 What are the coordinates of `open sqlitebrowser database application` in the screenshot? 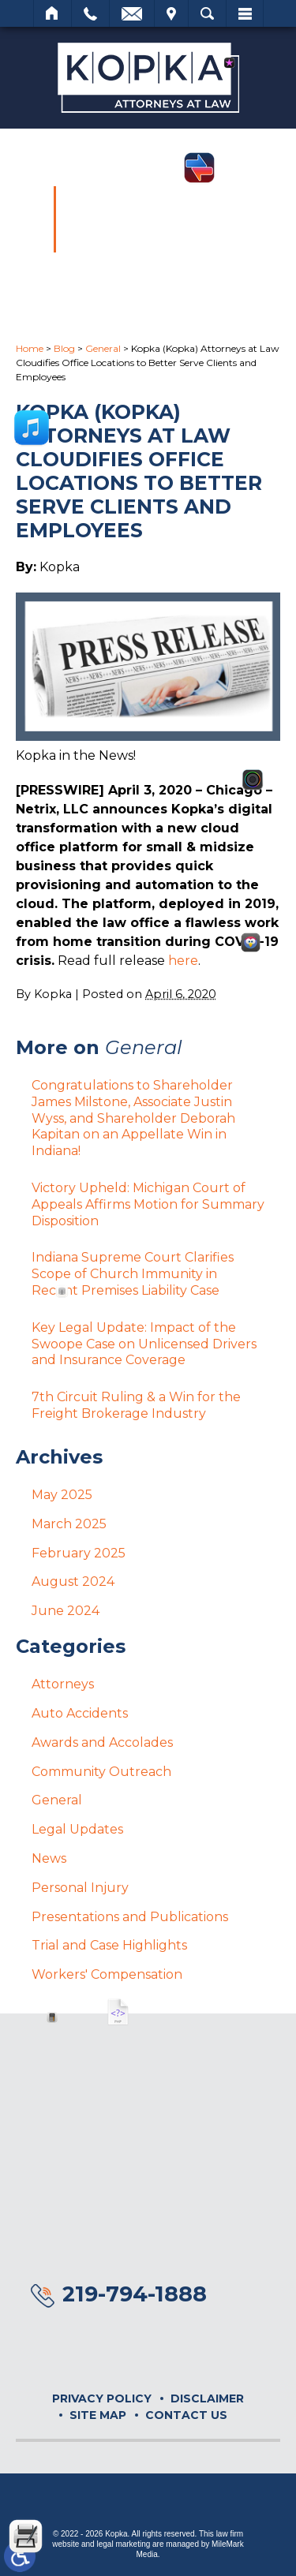 It's located at (62, 1291).